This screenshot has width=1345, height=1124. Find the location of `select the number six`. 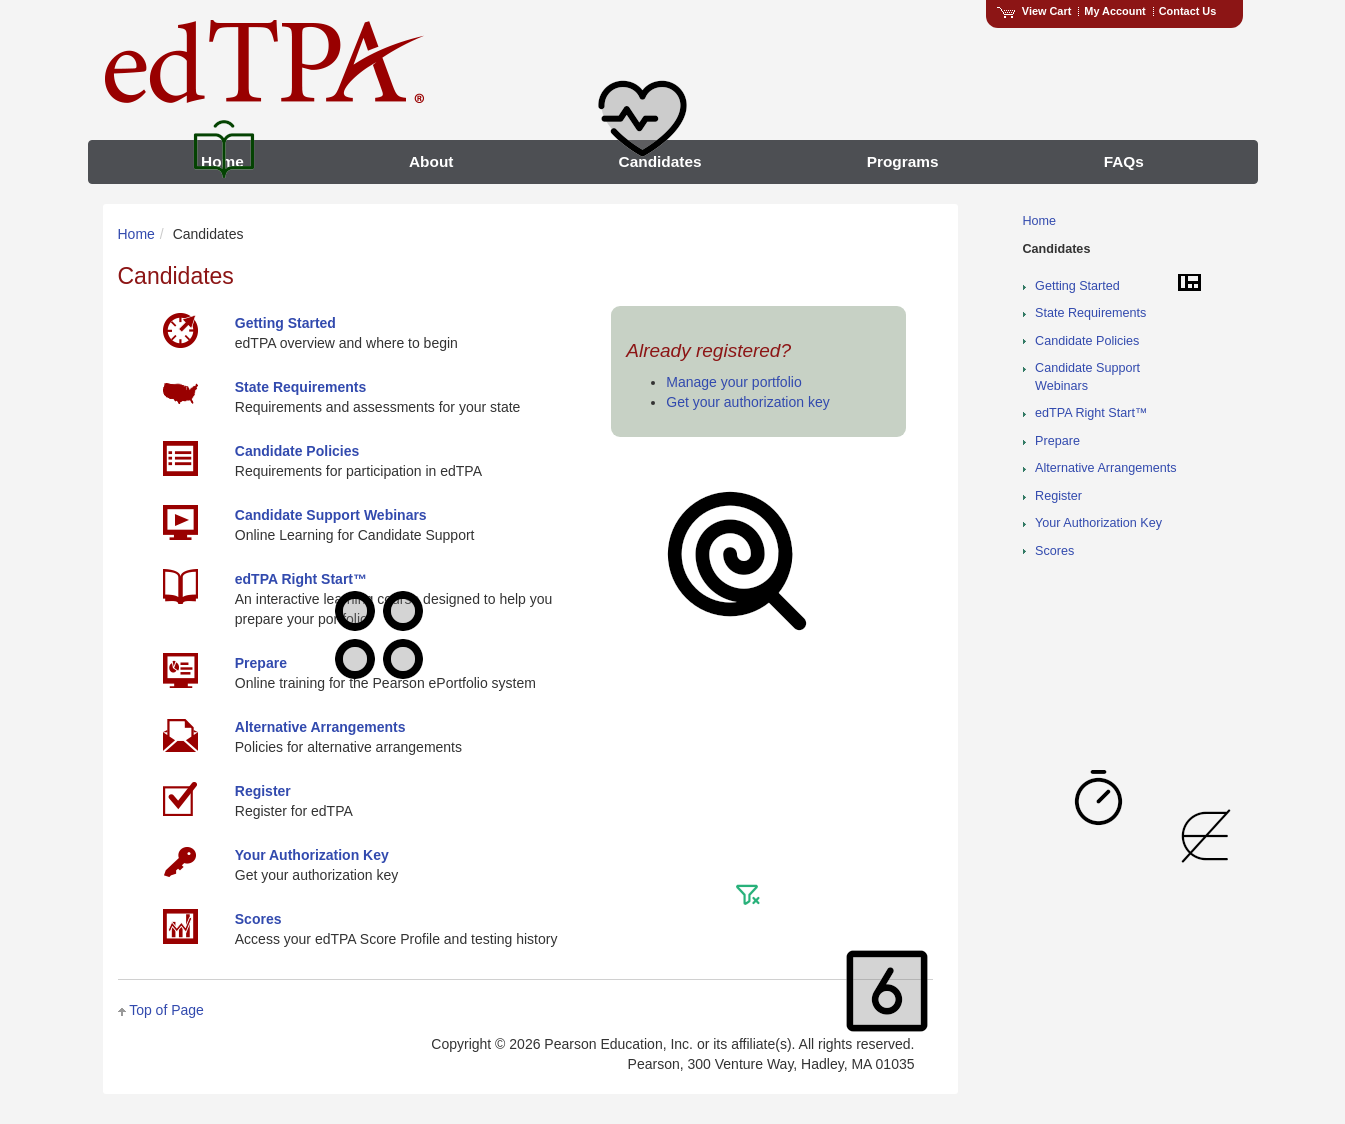

select the number six is located at coordinates (887, 991).